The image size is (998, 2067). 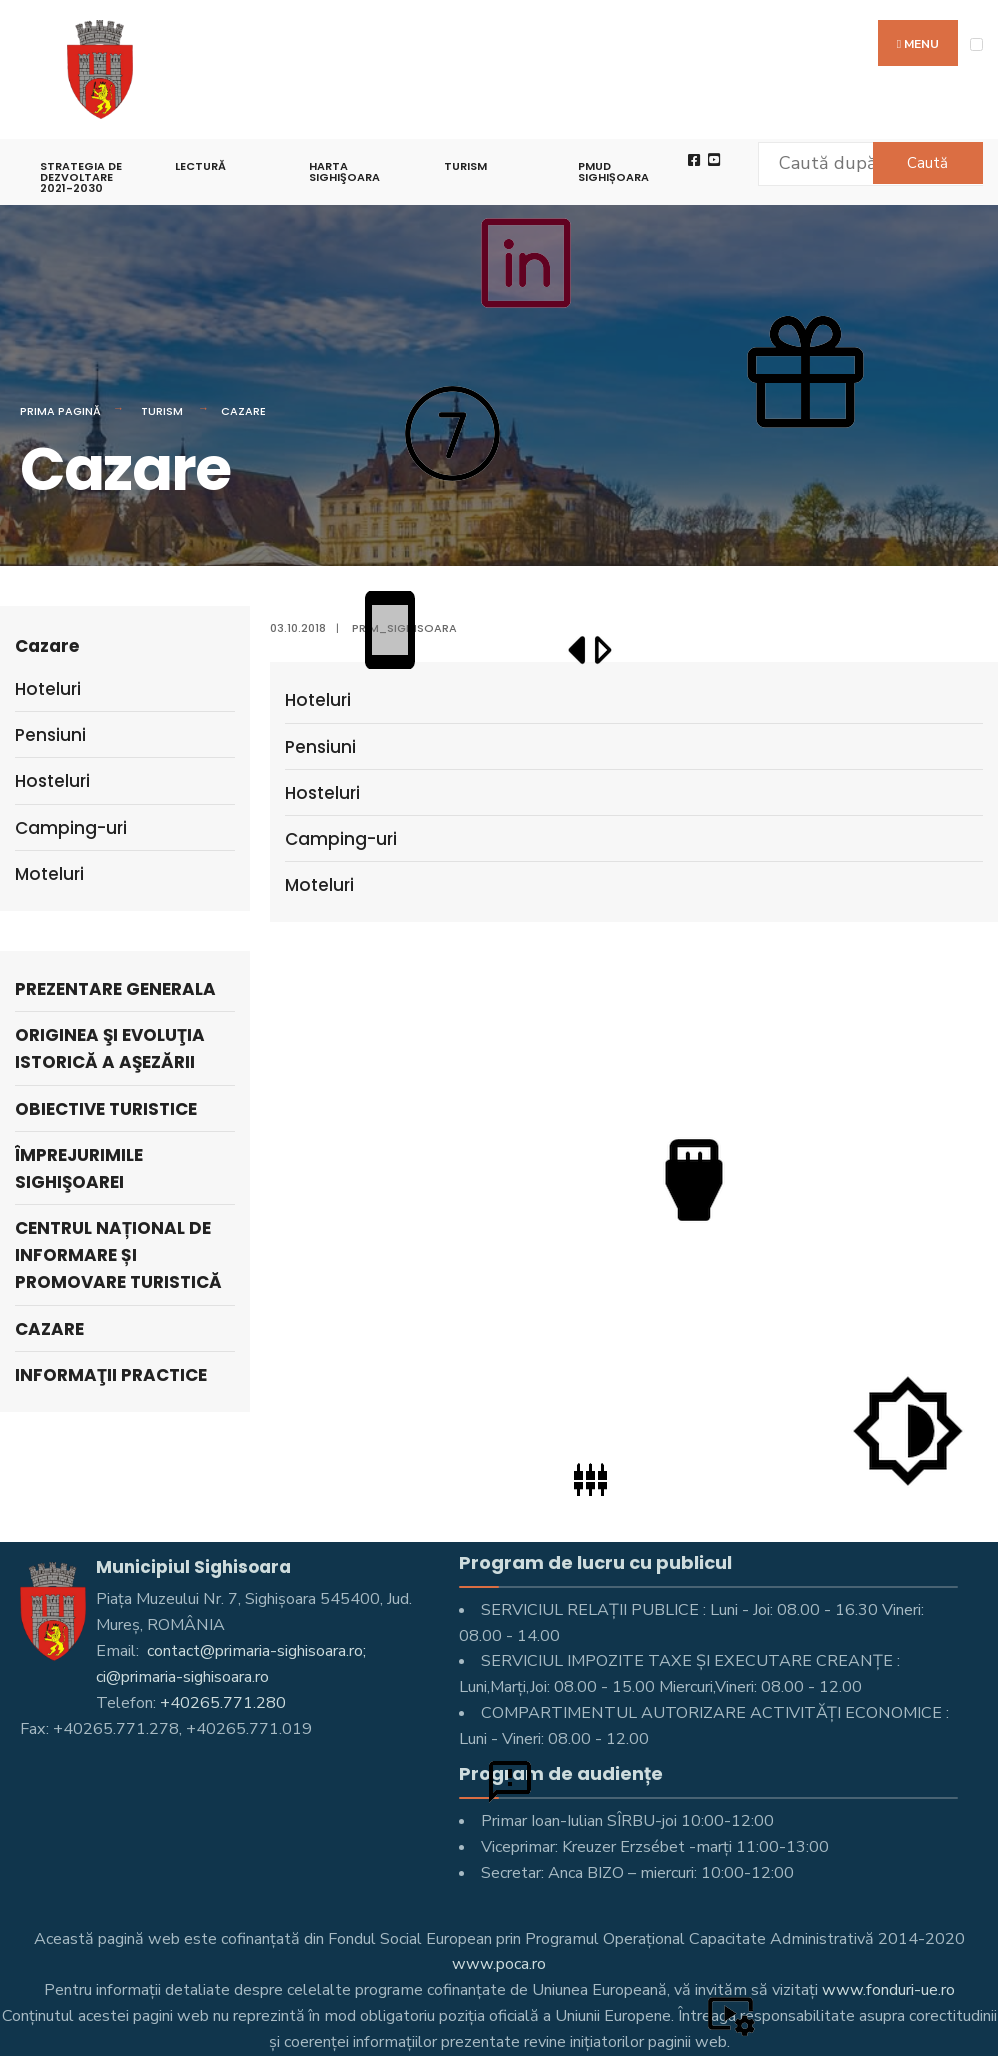 What do you see at coordinates (908, 1431) in the screenshot?
I see `adjust screen brightness settings` at bounding box center [908, 1431].